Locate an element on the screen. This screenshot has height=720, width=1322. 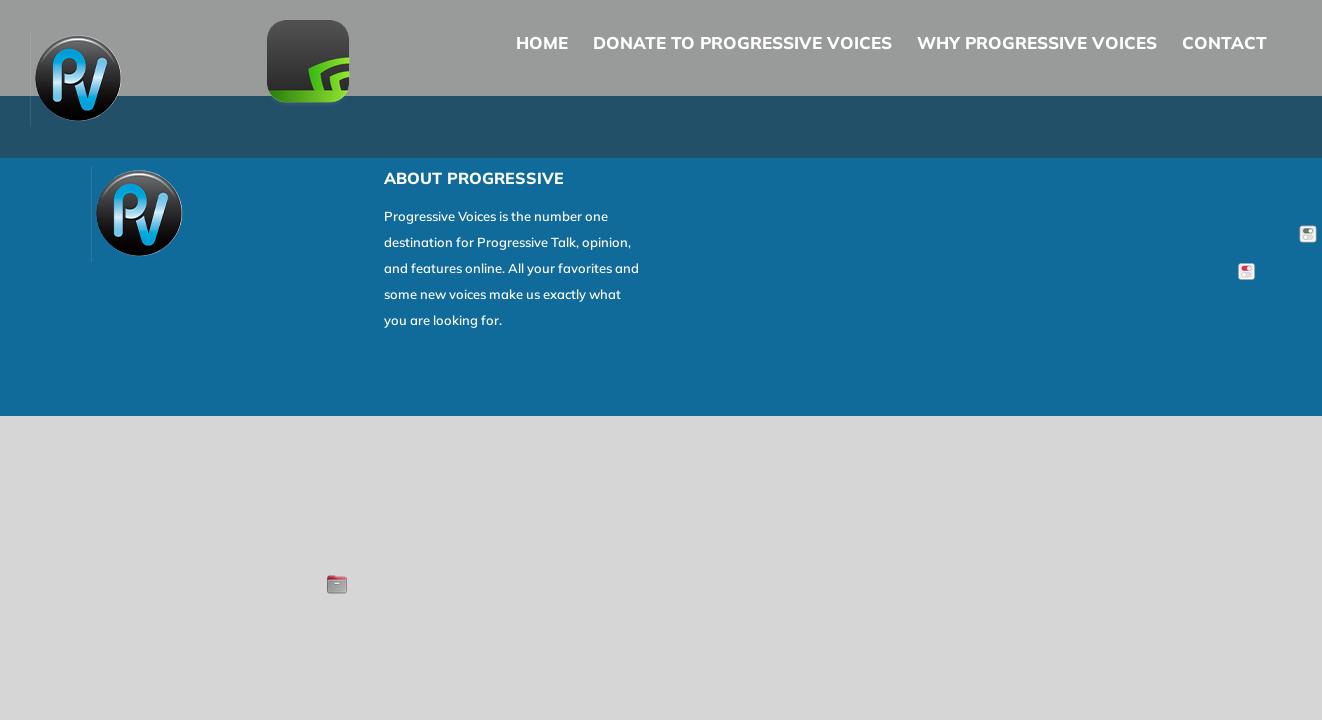
open system tweaks or settings customization is located at coordinates (1246, 271).